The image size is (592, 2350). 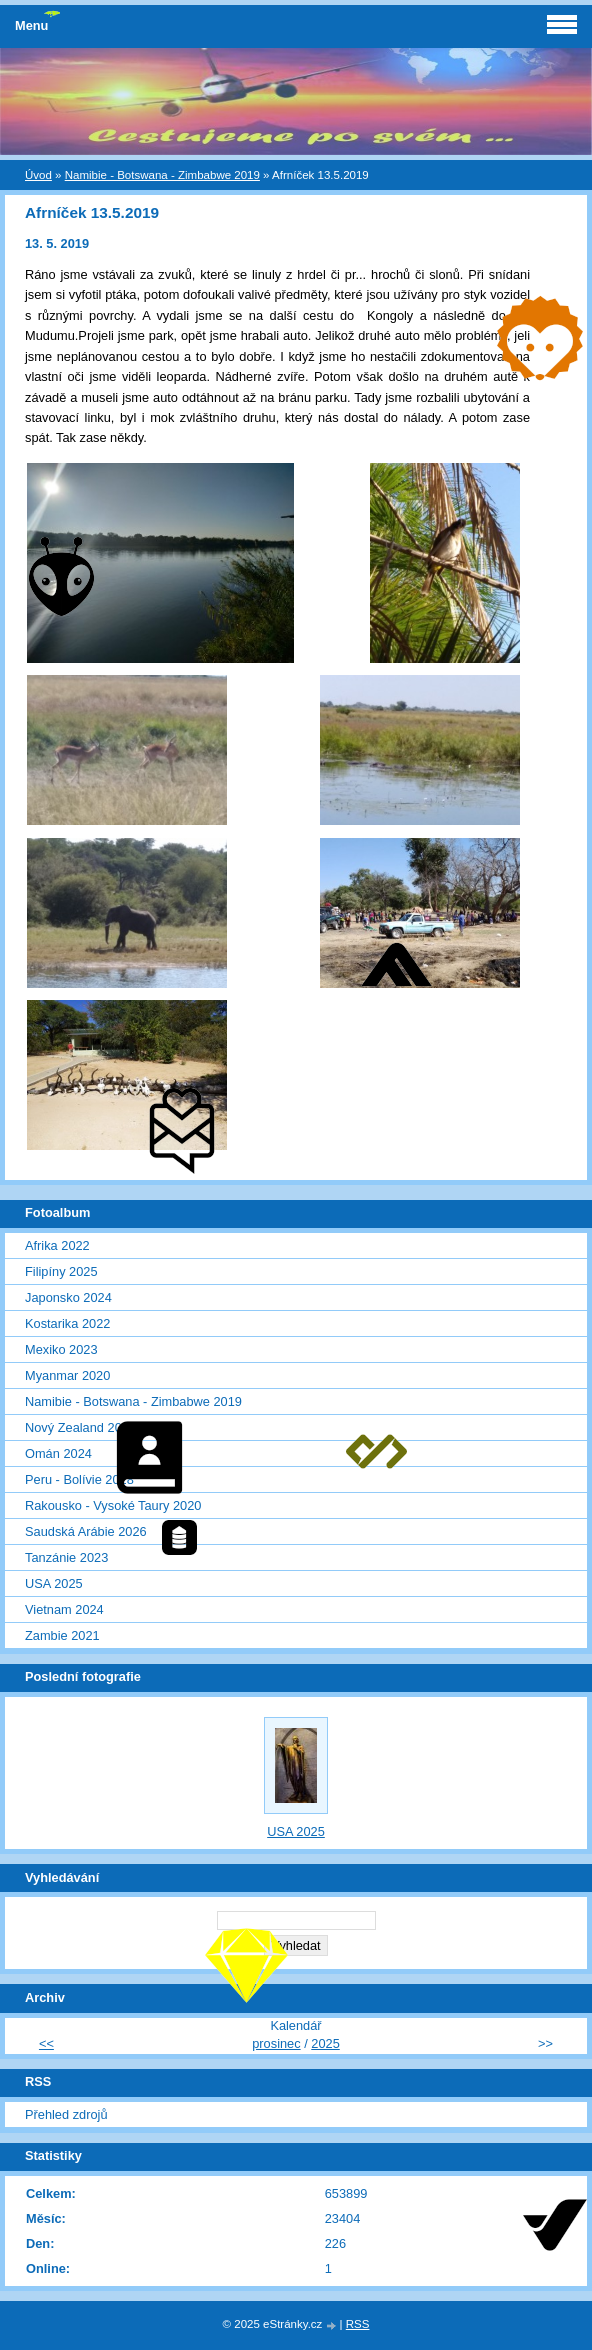 What do you see at coordinates (149, 1457) in the screenshot?
I see `open contacts or address book` at bounding box center [149, 1457].